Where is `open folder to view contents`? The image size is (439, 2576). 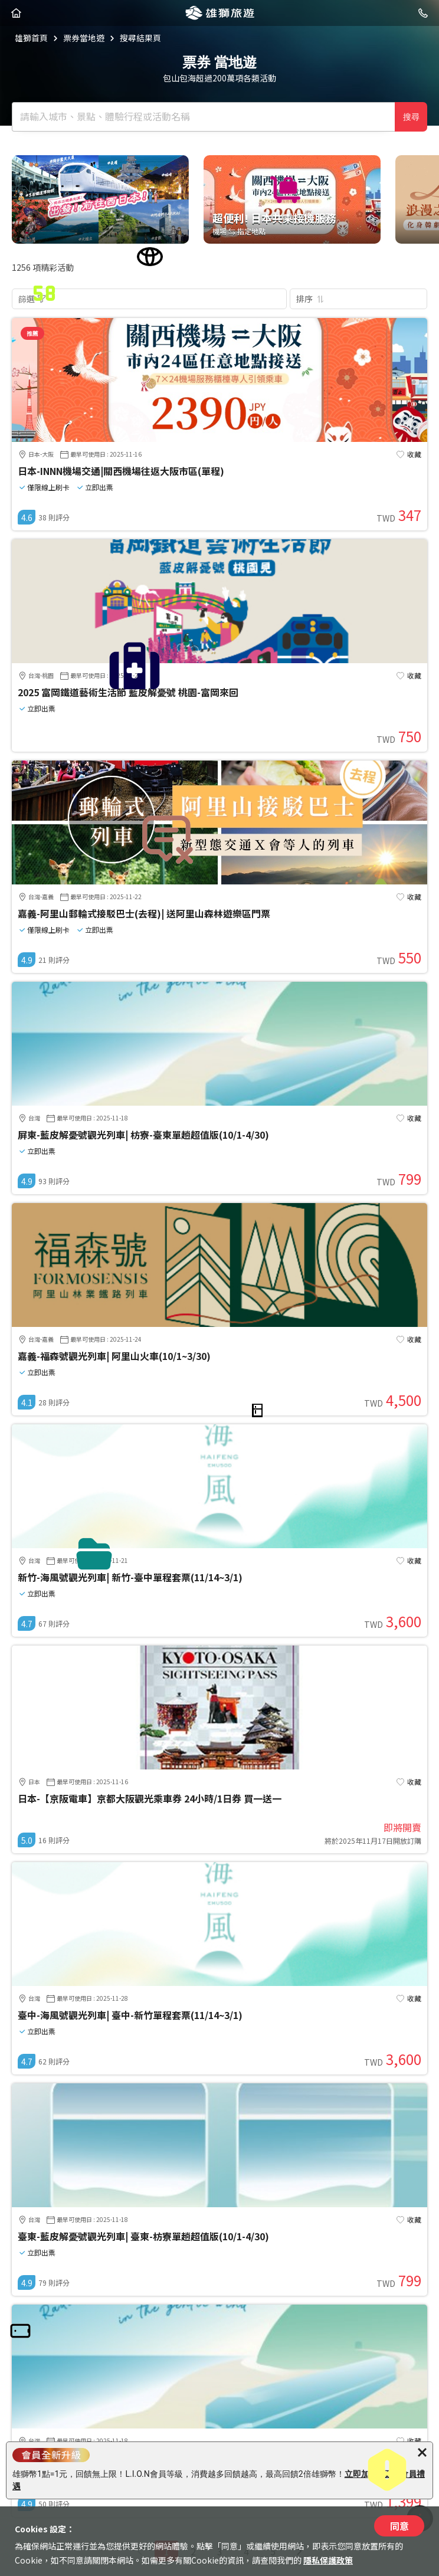
open folder to view contents is located at coordinates (94, 1554).